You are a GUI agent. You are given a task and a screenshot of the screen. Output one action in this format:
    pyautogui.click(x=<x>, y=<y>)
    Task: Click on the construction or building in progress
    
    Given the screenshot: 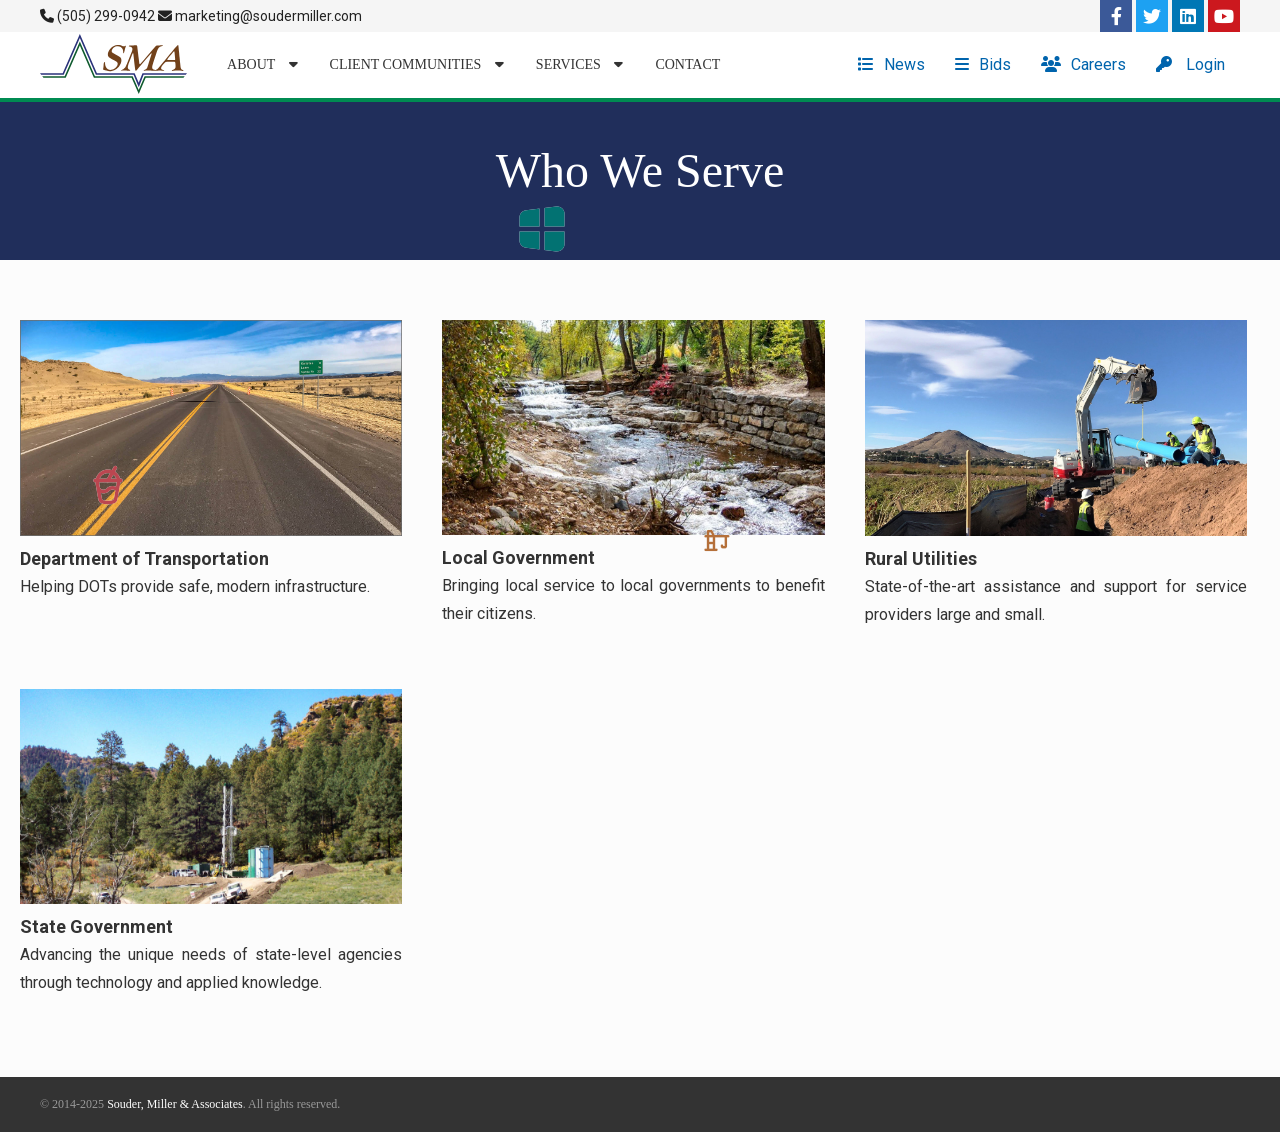 What is the action you would take?
    pyautogui.click(x=716, y=540)
    